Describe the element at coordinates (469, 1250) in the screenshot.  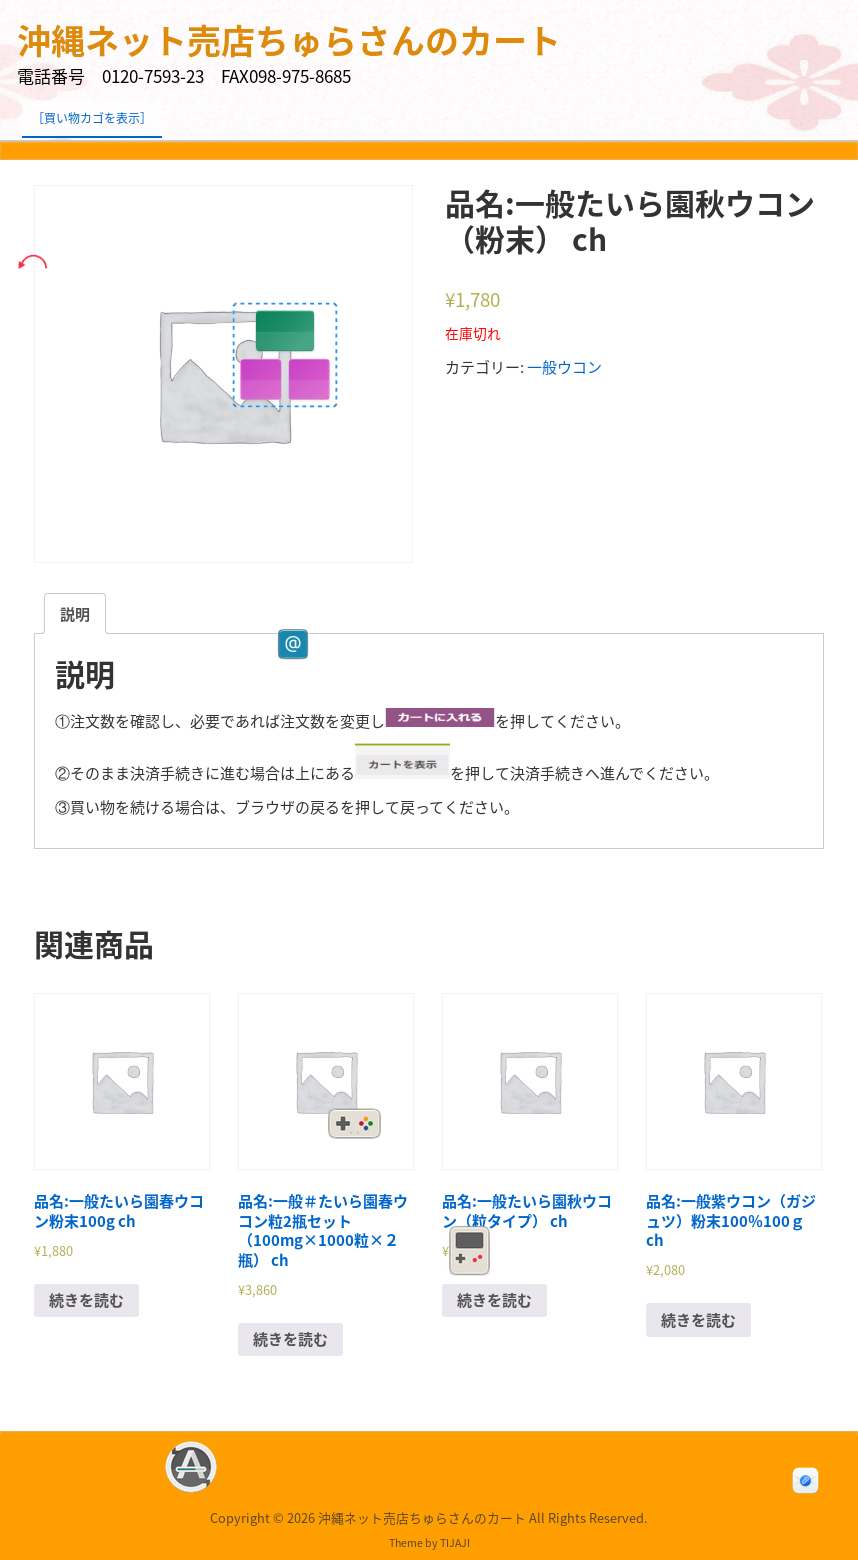
I see `open the games application` at that location.